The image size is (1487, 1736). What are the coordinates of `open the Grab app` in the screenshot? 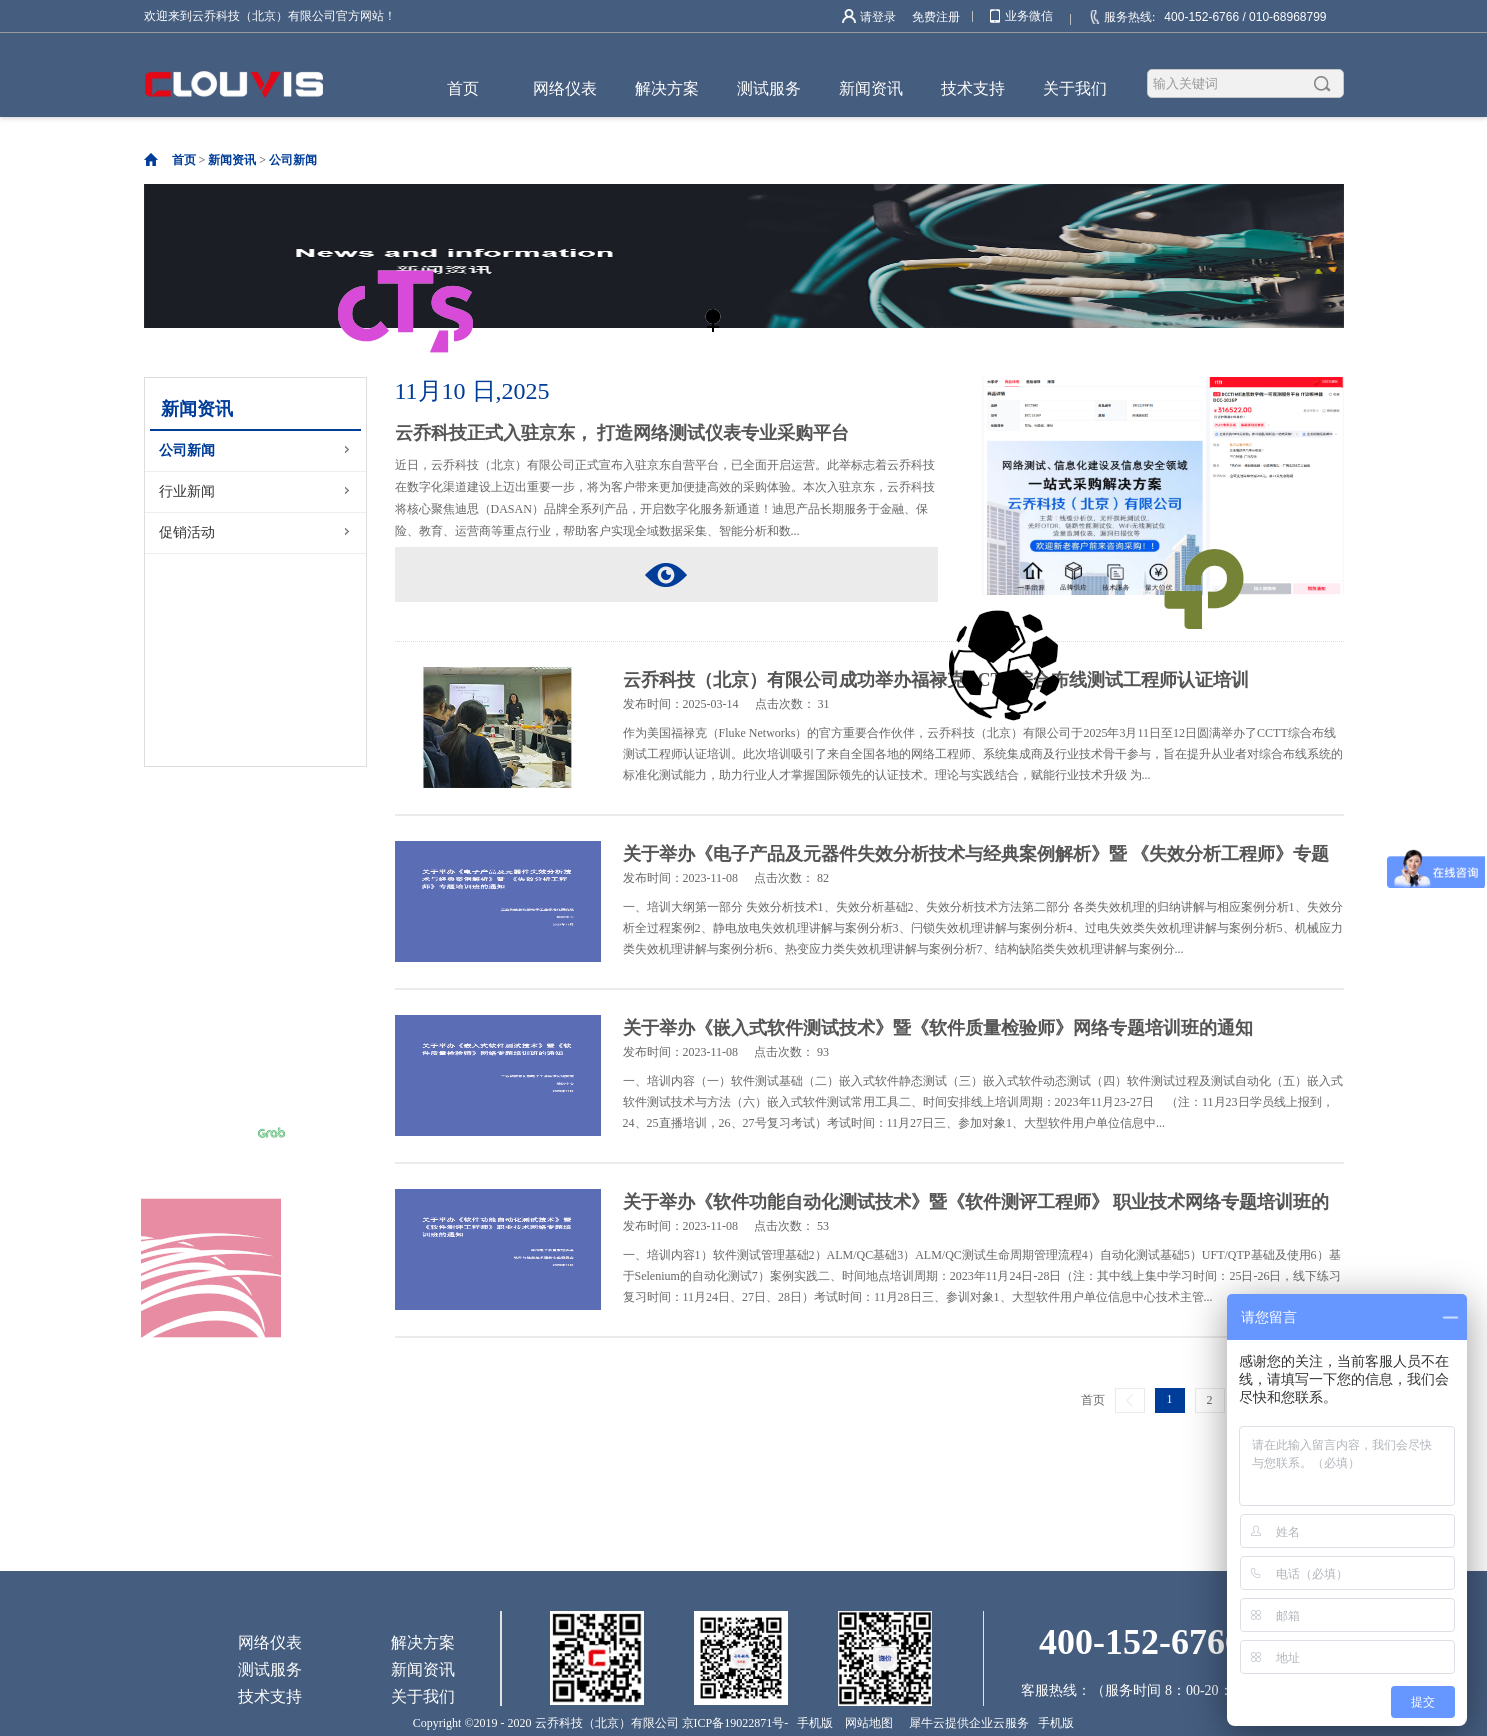 It's located at (271, 1132).